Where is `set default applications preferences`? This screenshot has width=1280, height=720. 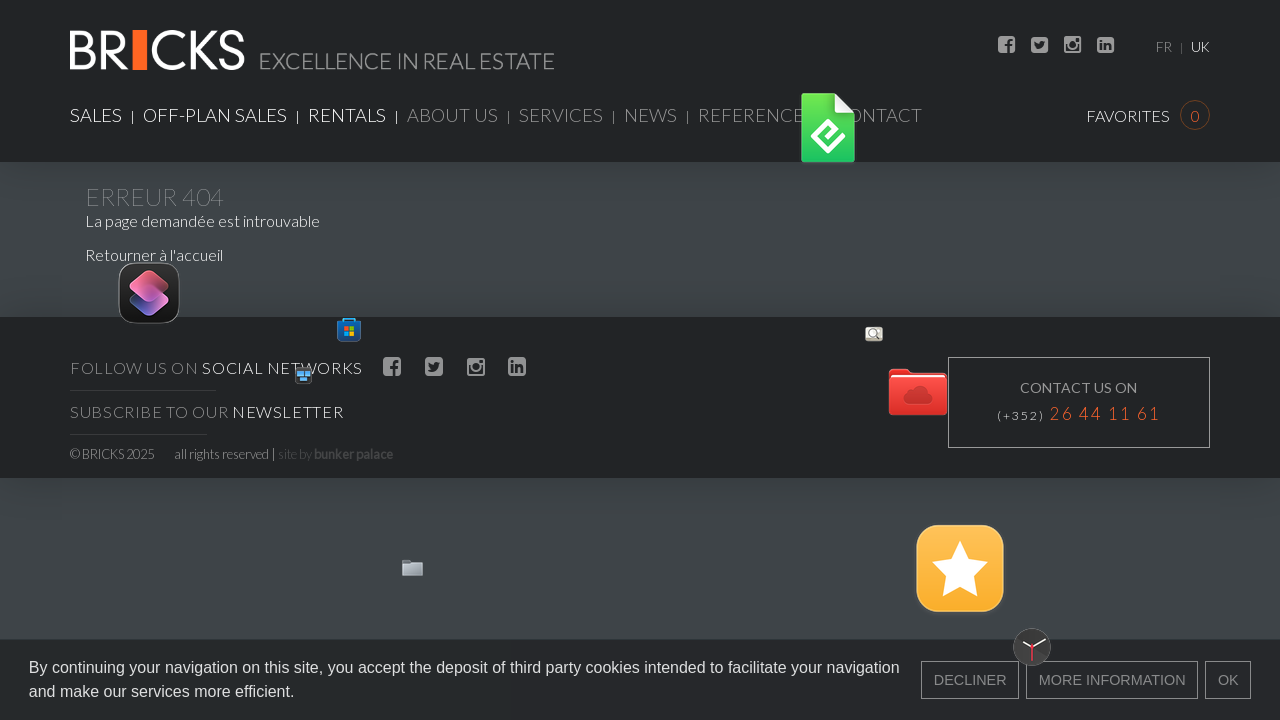 set default applications preferences is located at coordinates (960, 570).